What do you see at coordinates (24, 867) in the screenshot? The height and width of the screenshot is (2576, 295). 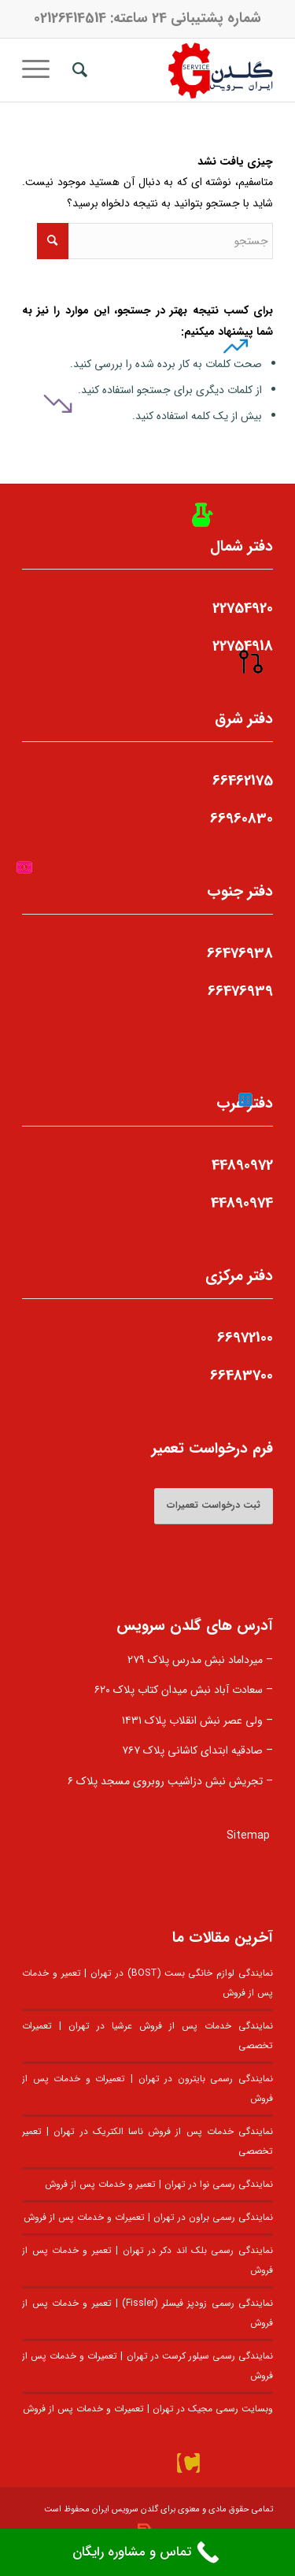 I see `view payment or billing details` at bounding box center [24, 867].